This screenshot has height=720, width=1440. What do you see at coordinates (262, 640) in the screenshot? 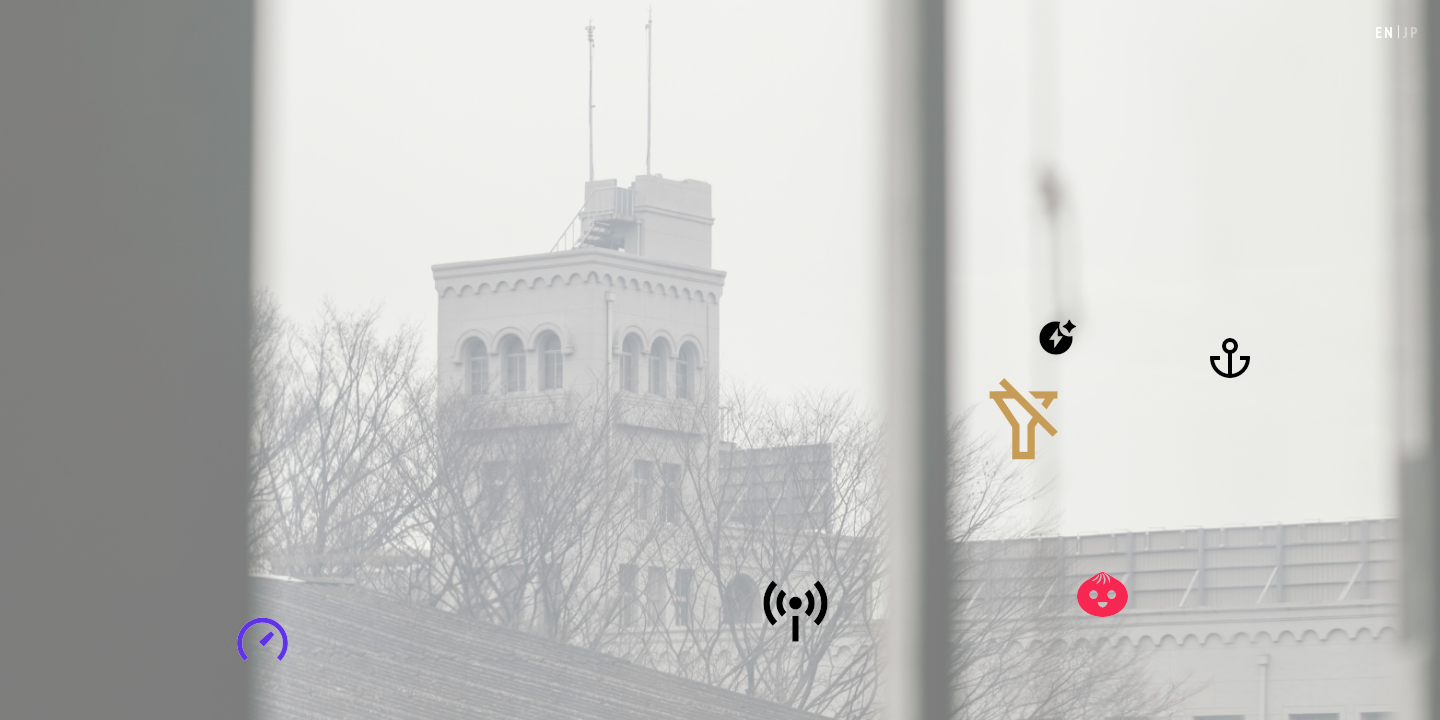
I see `increase playback speed` at bounding box center [262, 640].